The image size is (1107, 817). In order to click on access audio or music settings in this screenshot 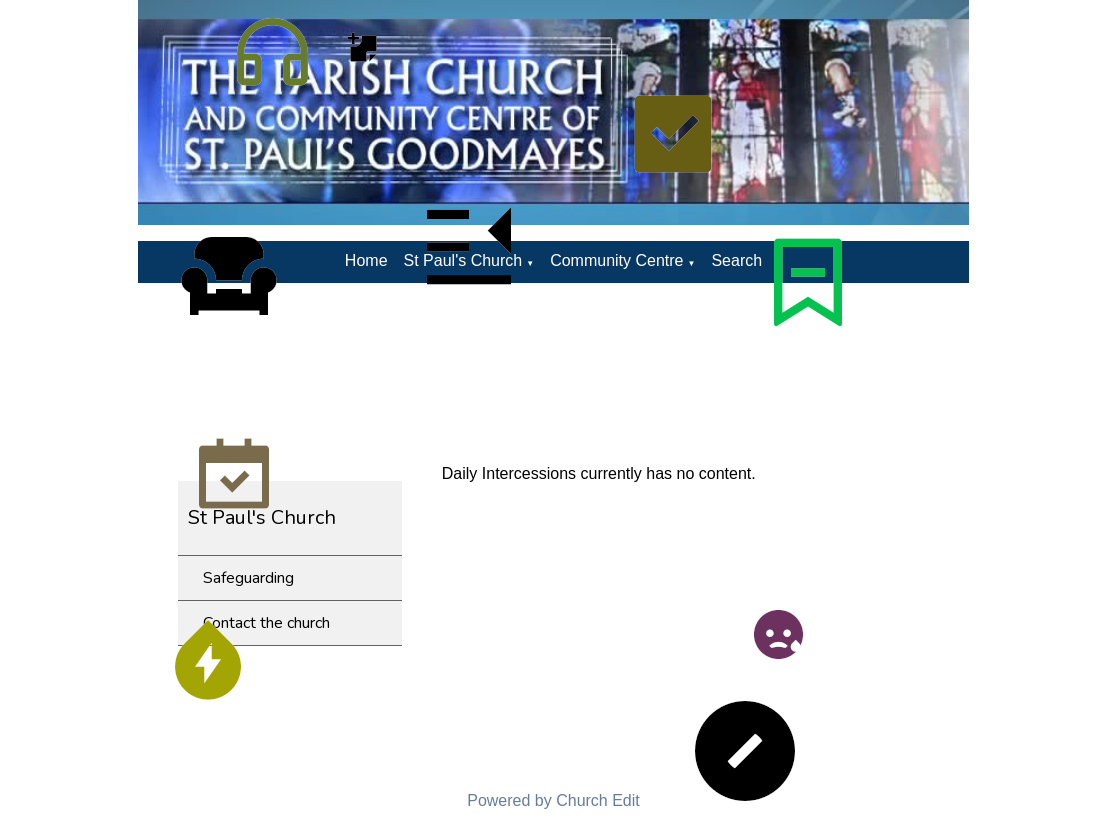, I will do `click(272, 53)`.